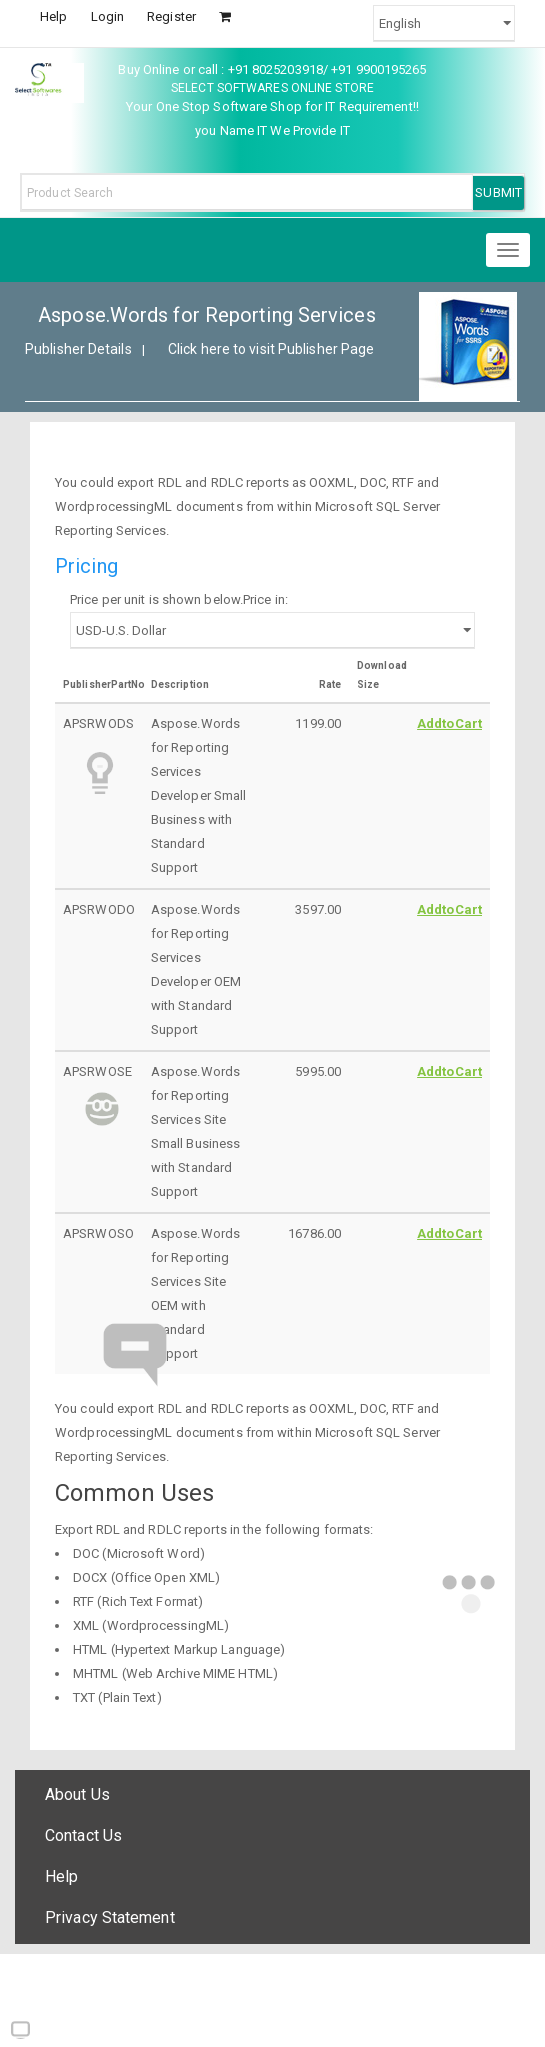  Describe the element at coordinates (100, 773) in the screenshot. I see `view information or help details` at that location.